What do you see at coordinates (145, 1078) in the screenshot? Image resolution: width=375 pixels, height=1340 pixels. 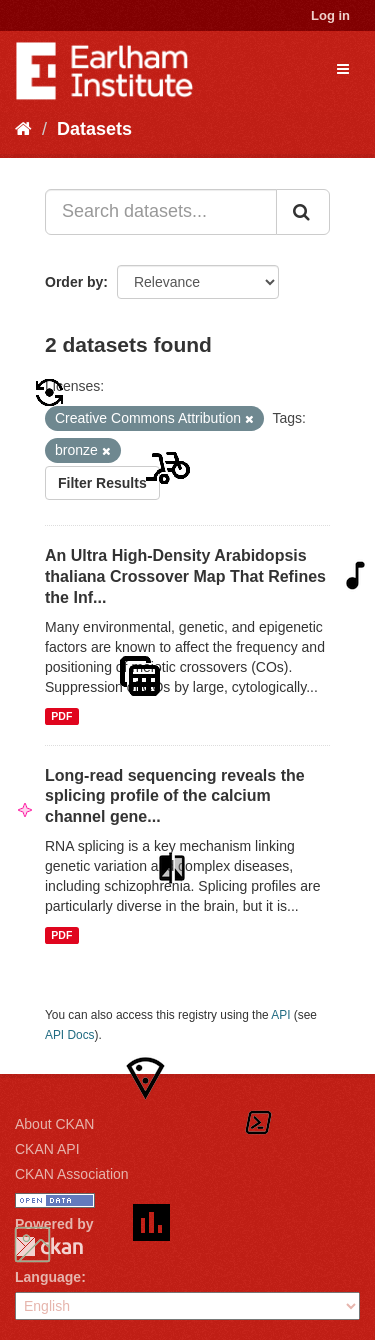 I see `find nearby pizza restaurants` at bounding box center [145, 1078].